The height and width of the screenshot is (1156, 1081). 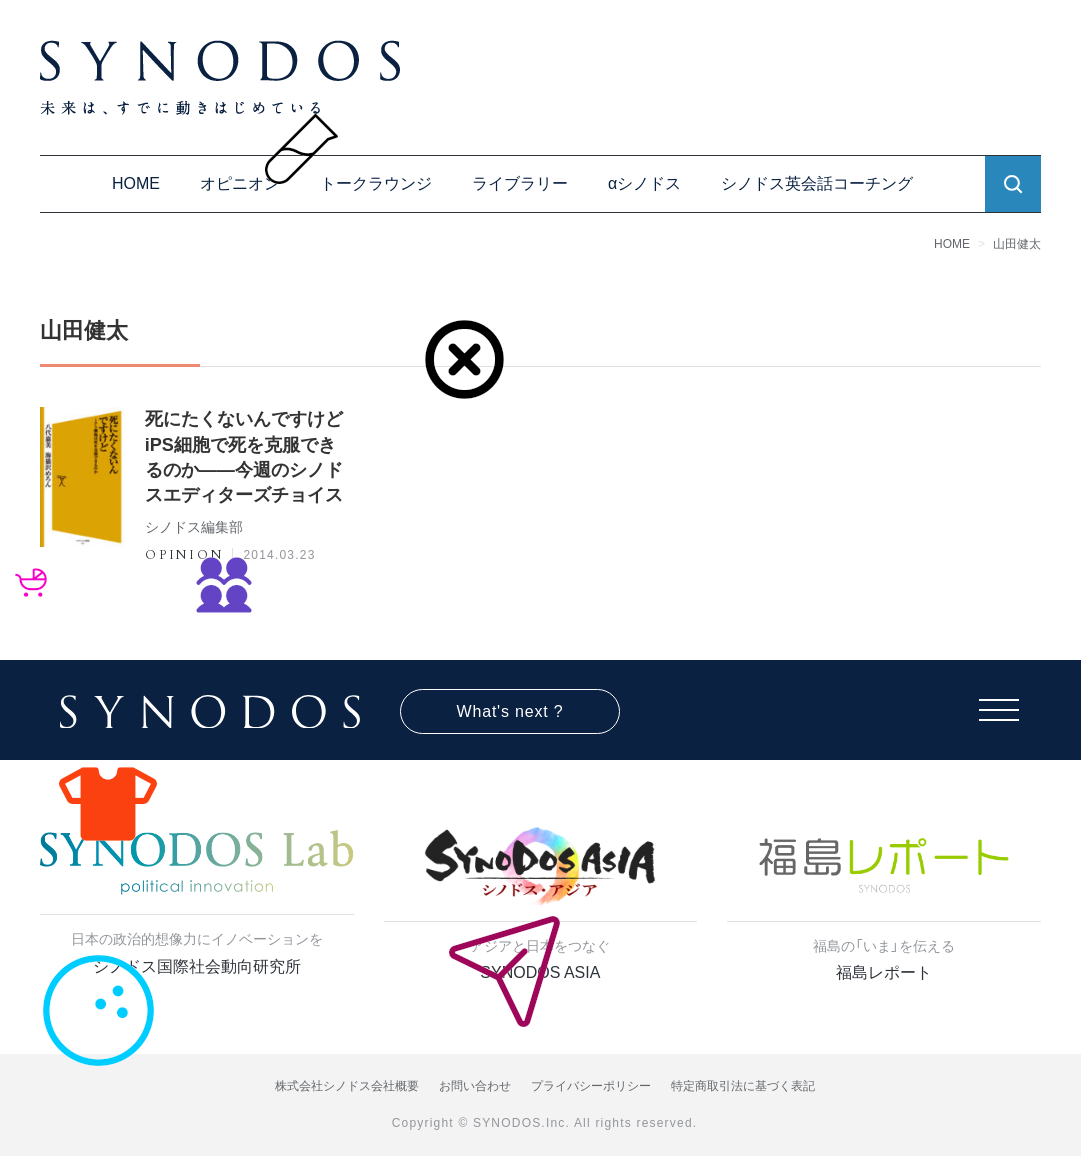 I want to click on close or dismiss a dialog, so click(x=464, y=359).